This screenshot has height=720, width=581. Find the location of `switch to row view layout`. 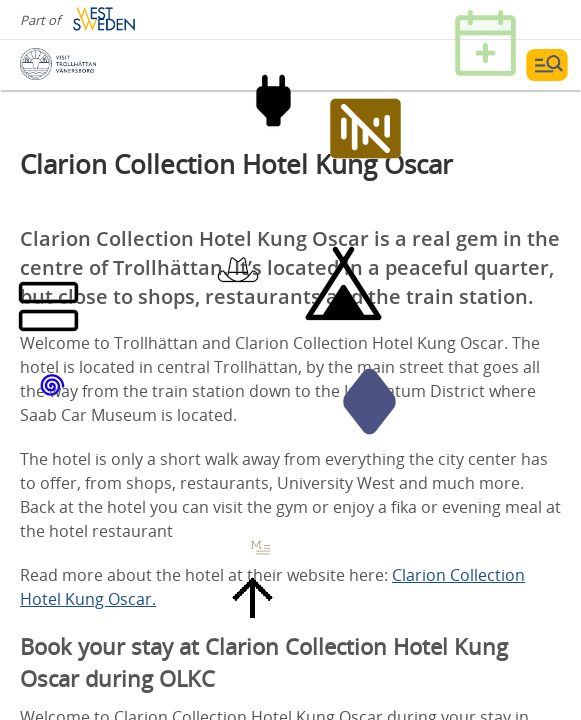

switch to row view layout is located at coordinates (48, 306).